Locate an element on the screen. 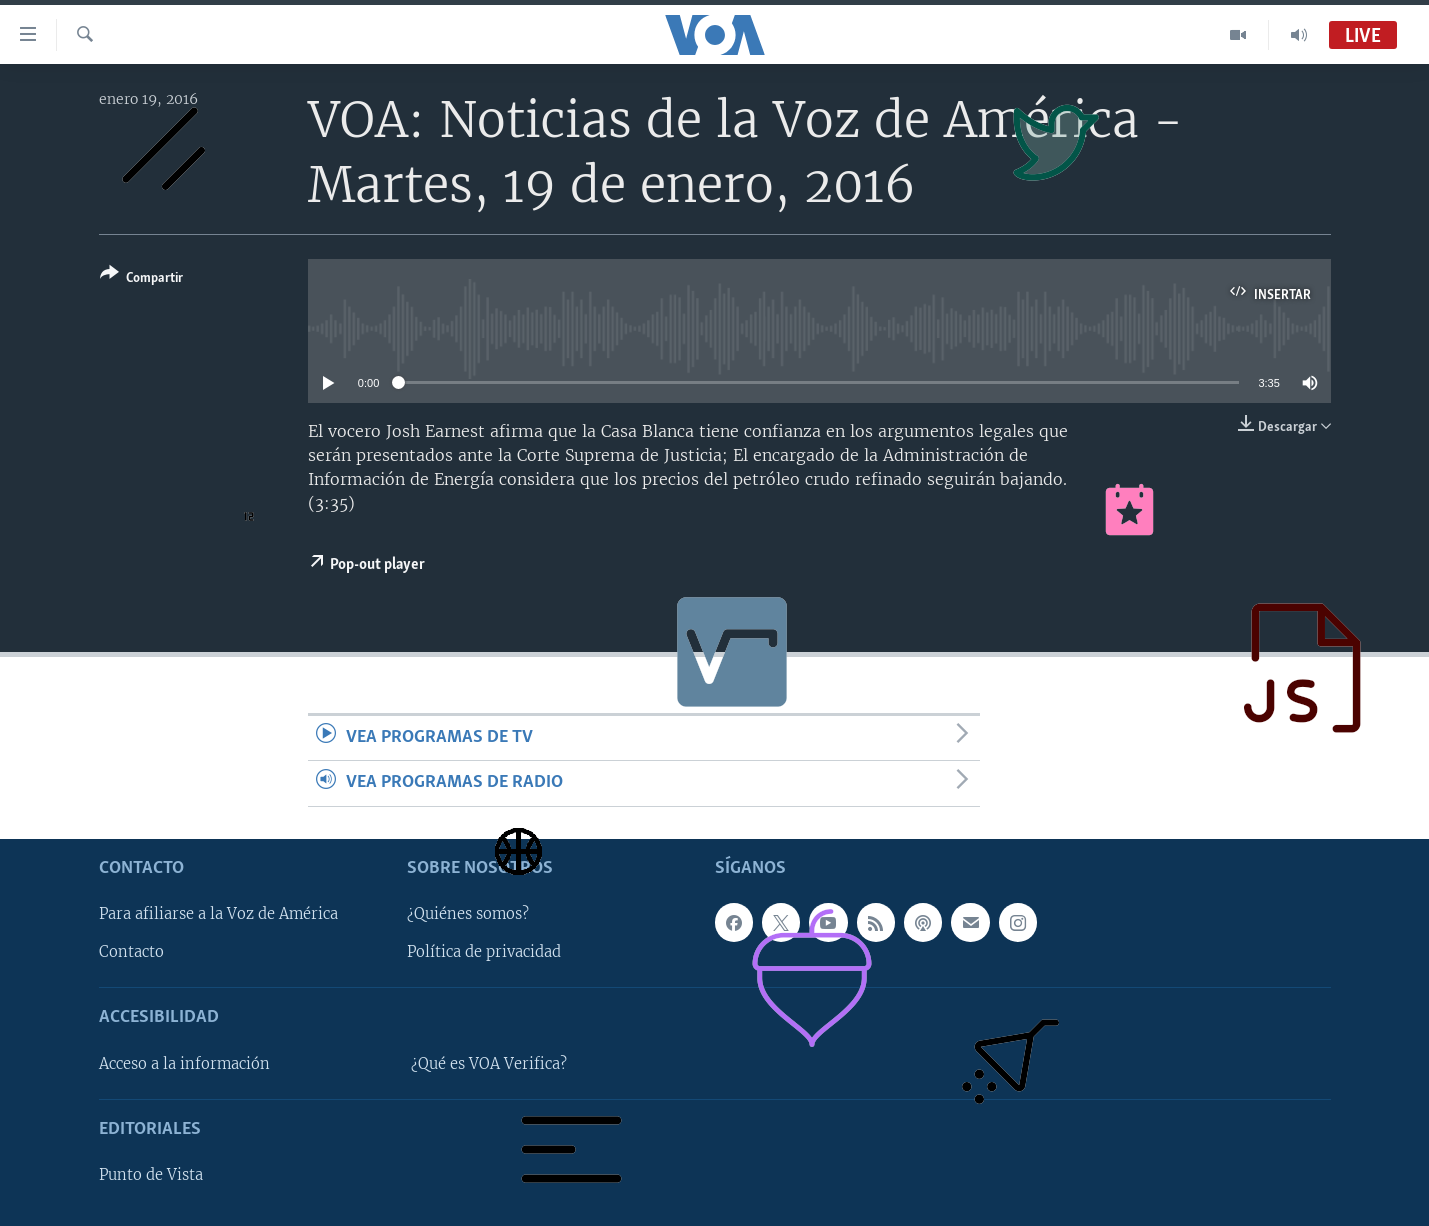  javascript file in a project directory is located at coordinates (1306, 668).